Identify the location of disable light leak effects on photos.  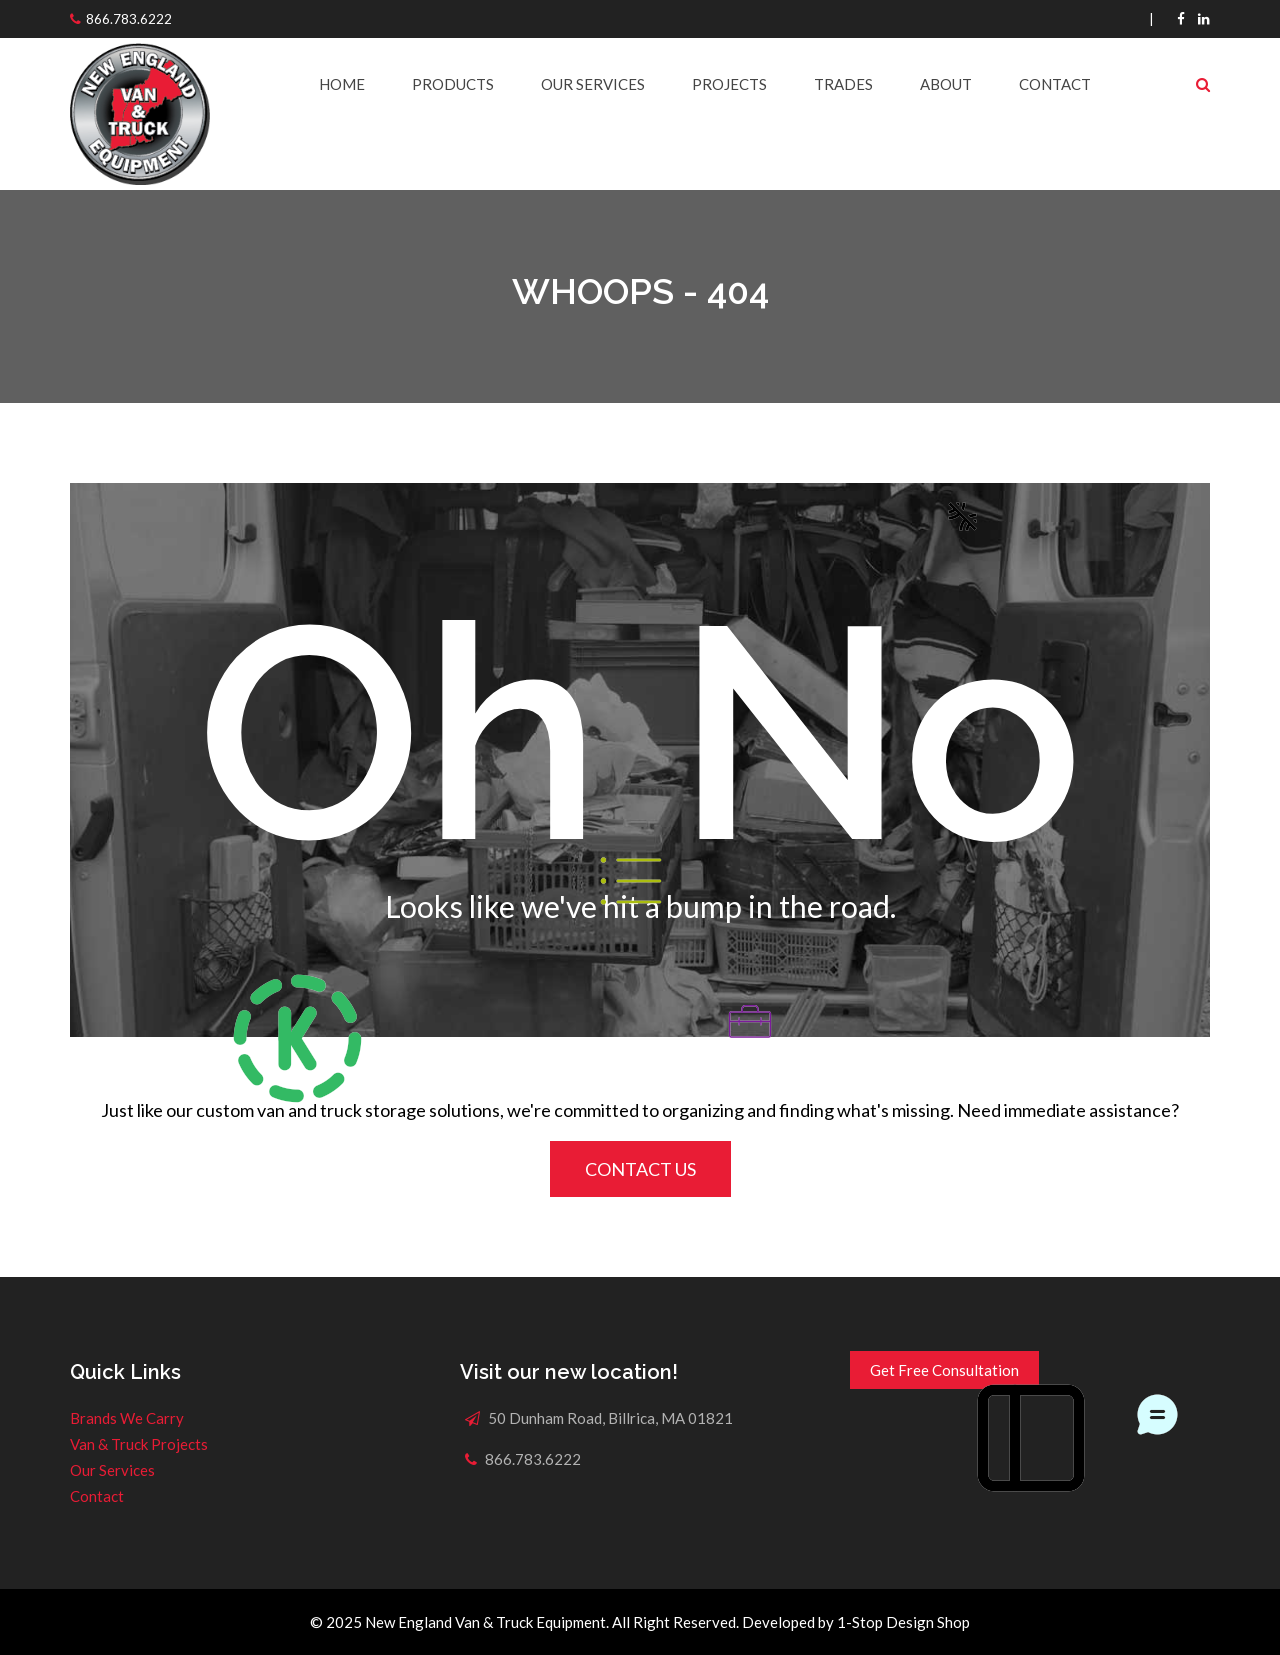
(962, 516).